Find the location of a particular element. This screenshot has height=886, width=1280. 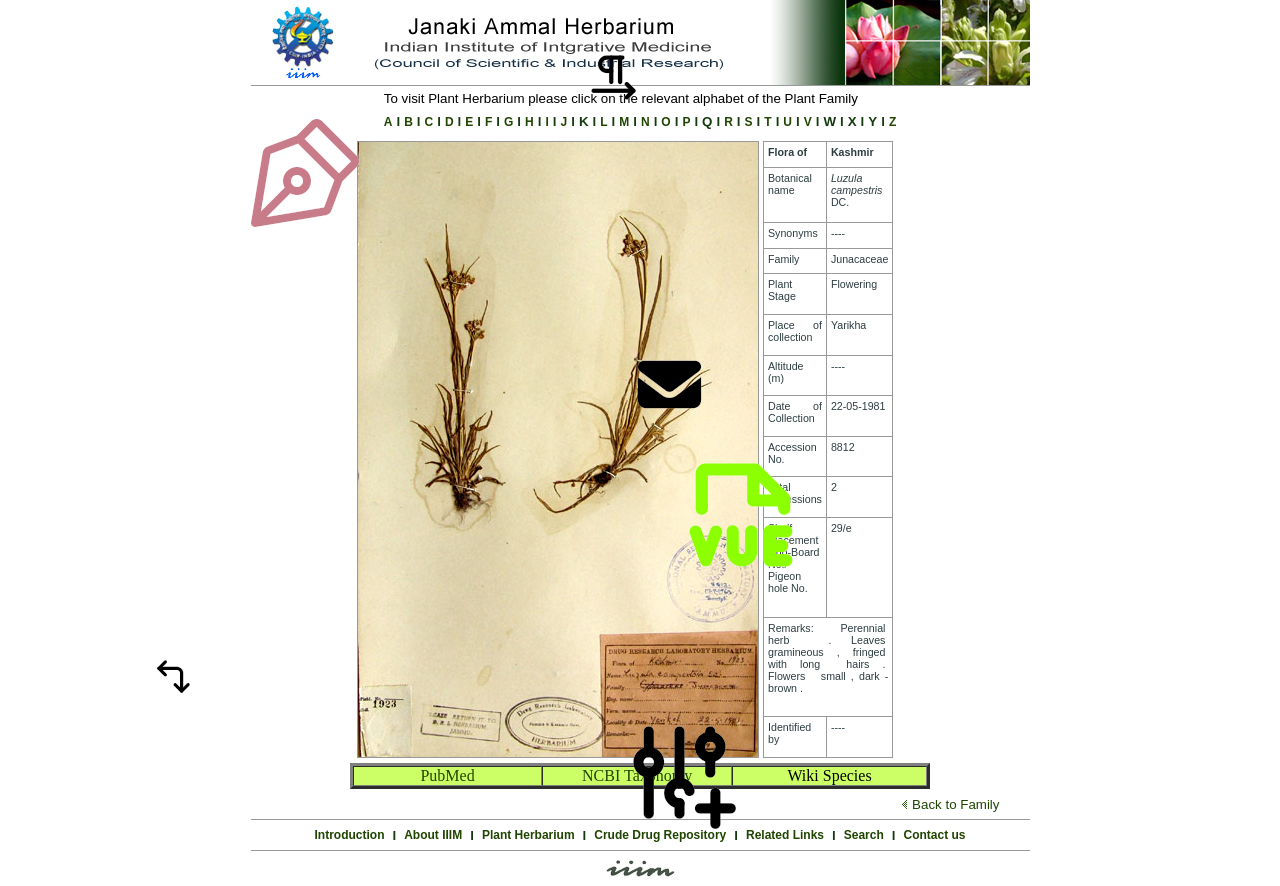

access drawing or illustration tools is located at coordinates (299, 179).